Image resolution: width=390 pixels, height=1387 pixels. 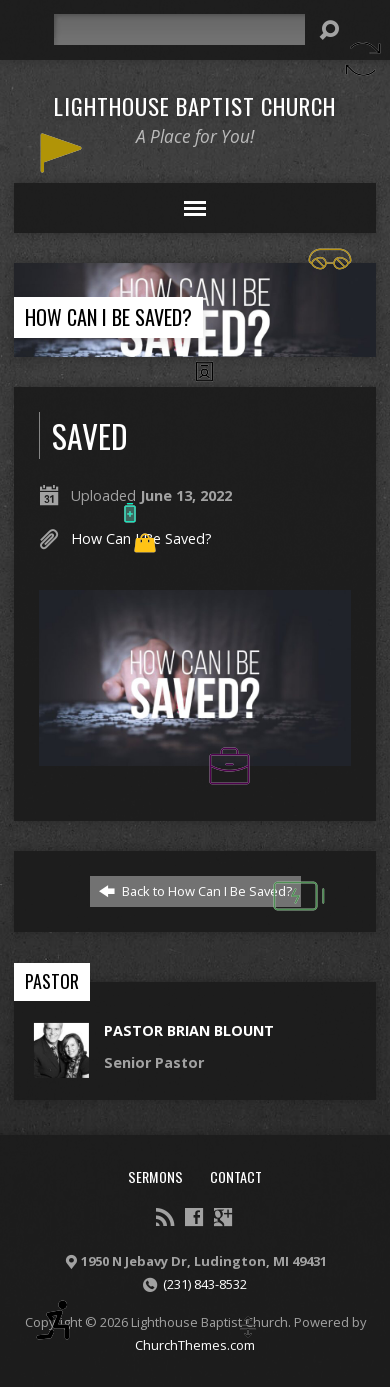 I want to click on refresh or reload content, so click(x=363, y=59).